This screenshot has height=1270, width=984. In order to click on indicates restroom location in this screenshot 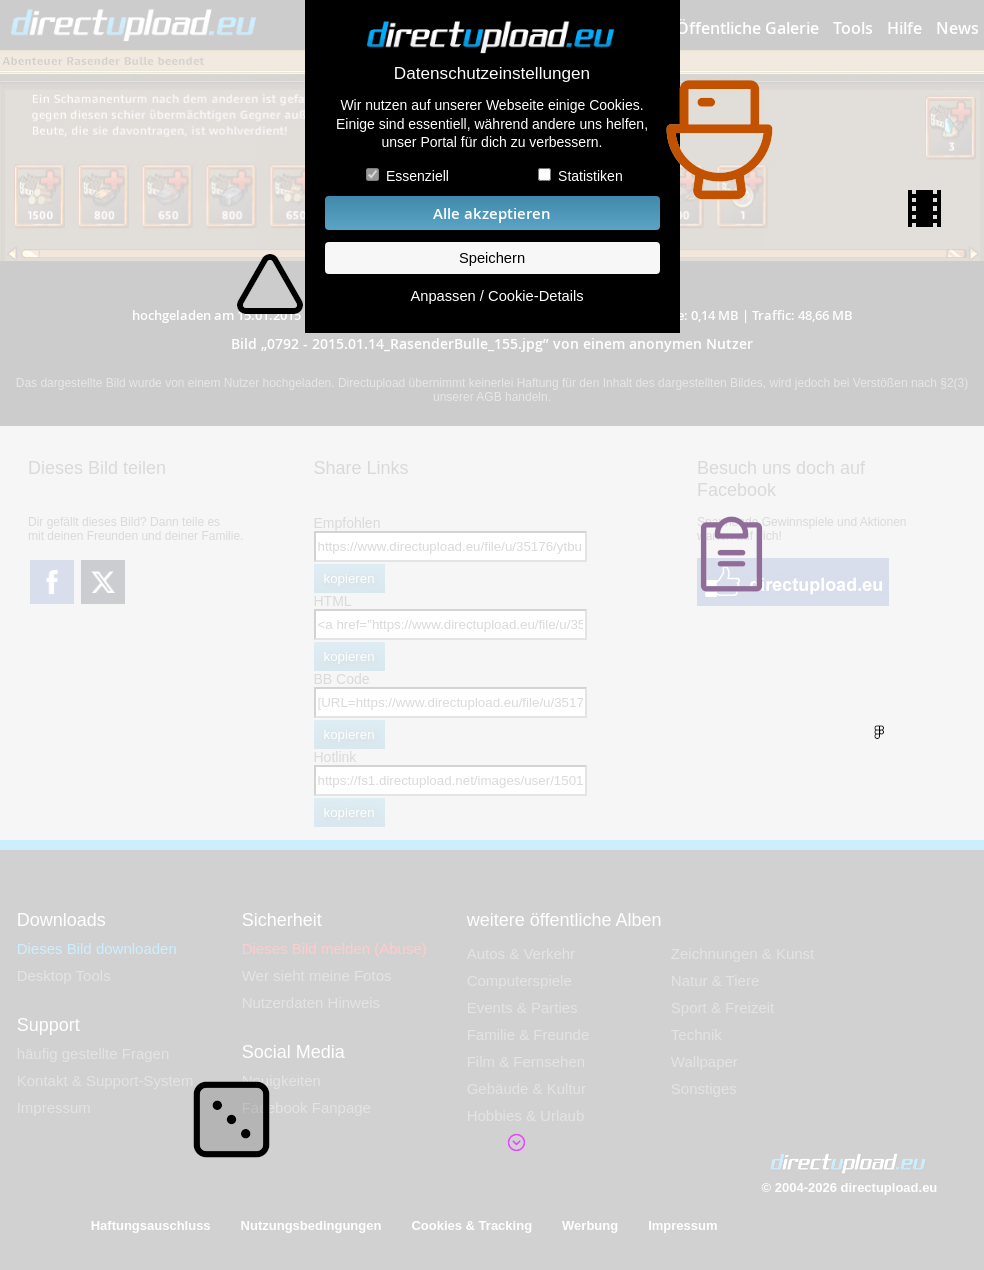, I will do `click(719, 137)`.